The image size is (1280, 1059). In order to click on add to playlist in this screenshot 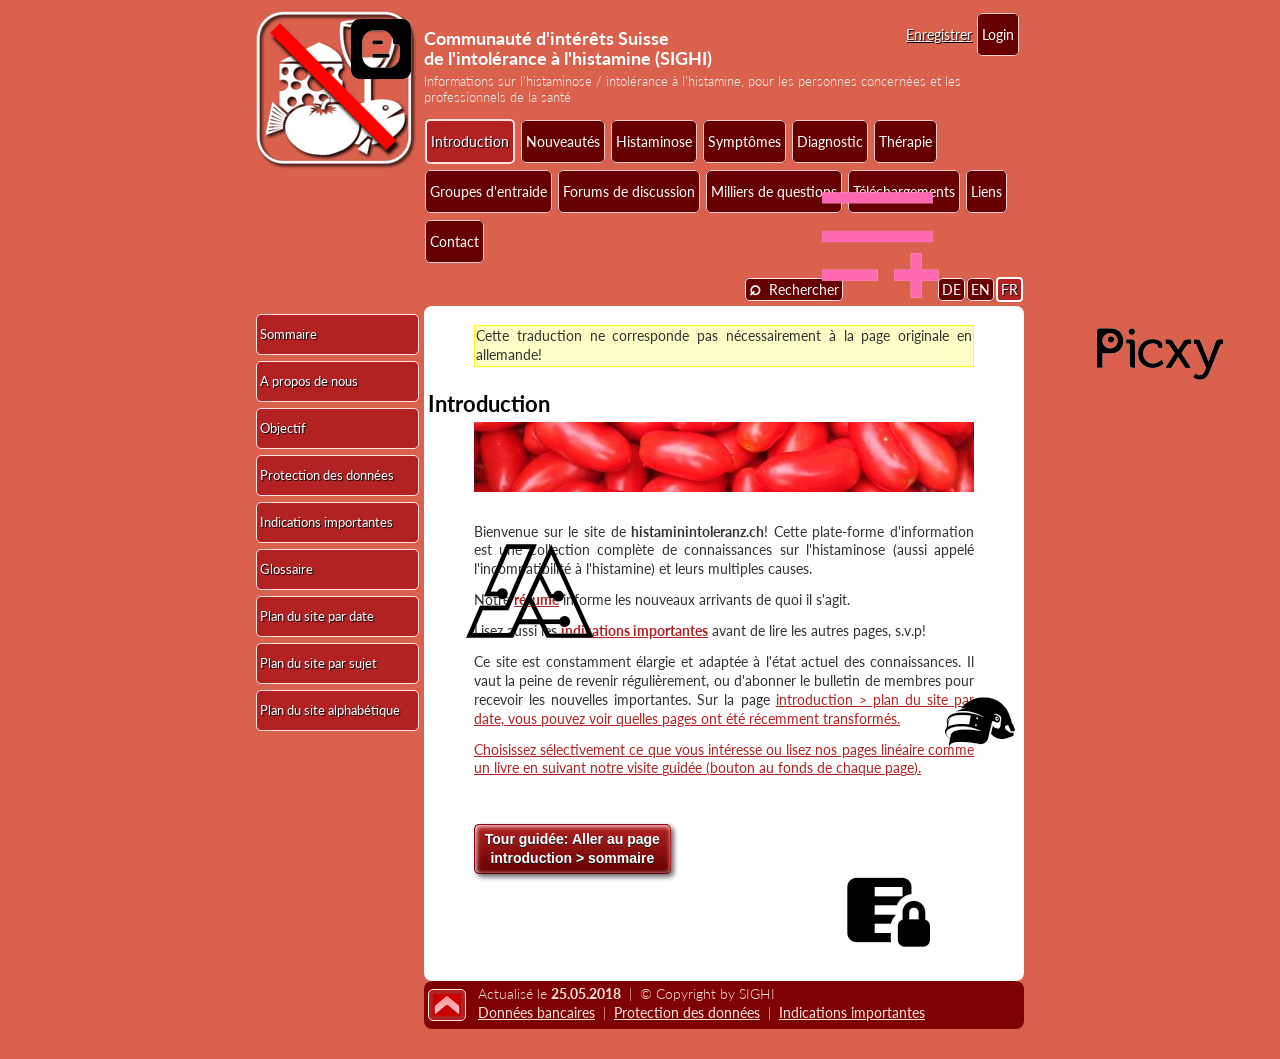, I will do `click(877, 236)`.